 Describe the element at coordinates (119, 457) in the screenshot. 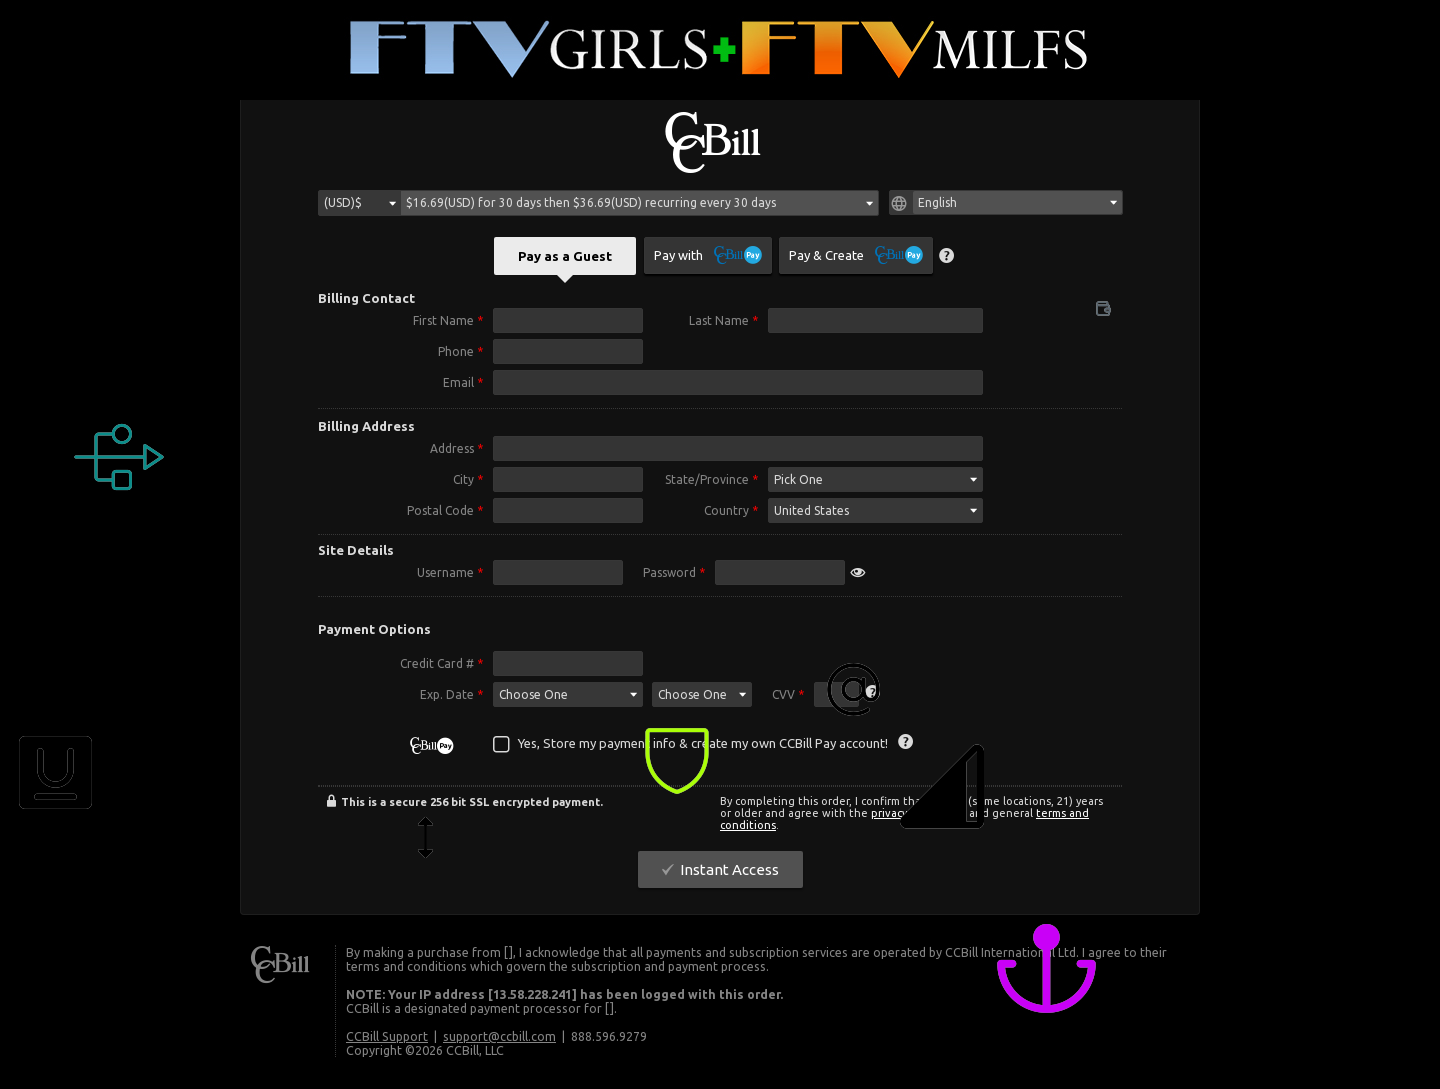

I see `connect a USB device` at that location.